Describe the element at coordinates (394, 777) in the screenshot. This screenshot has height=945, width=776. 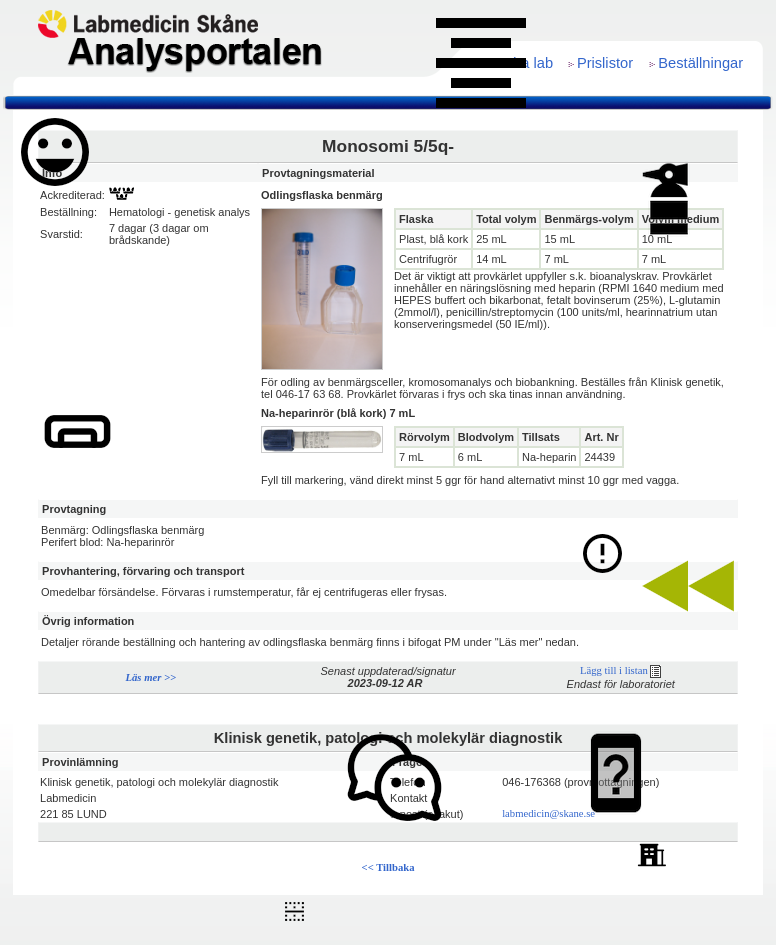
I see `open WeChat messaging app` at that location.